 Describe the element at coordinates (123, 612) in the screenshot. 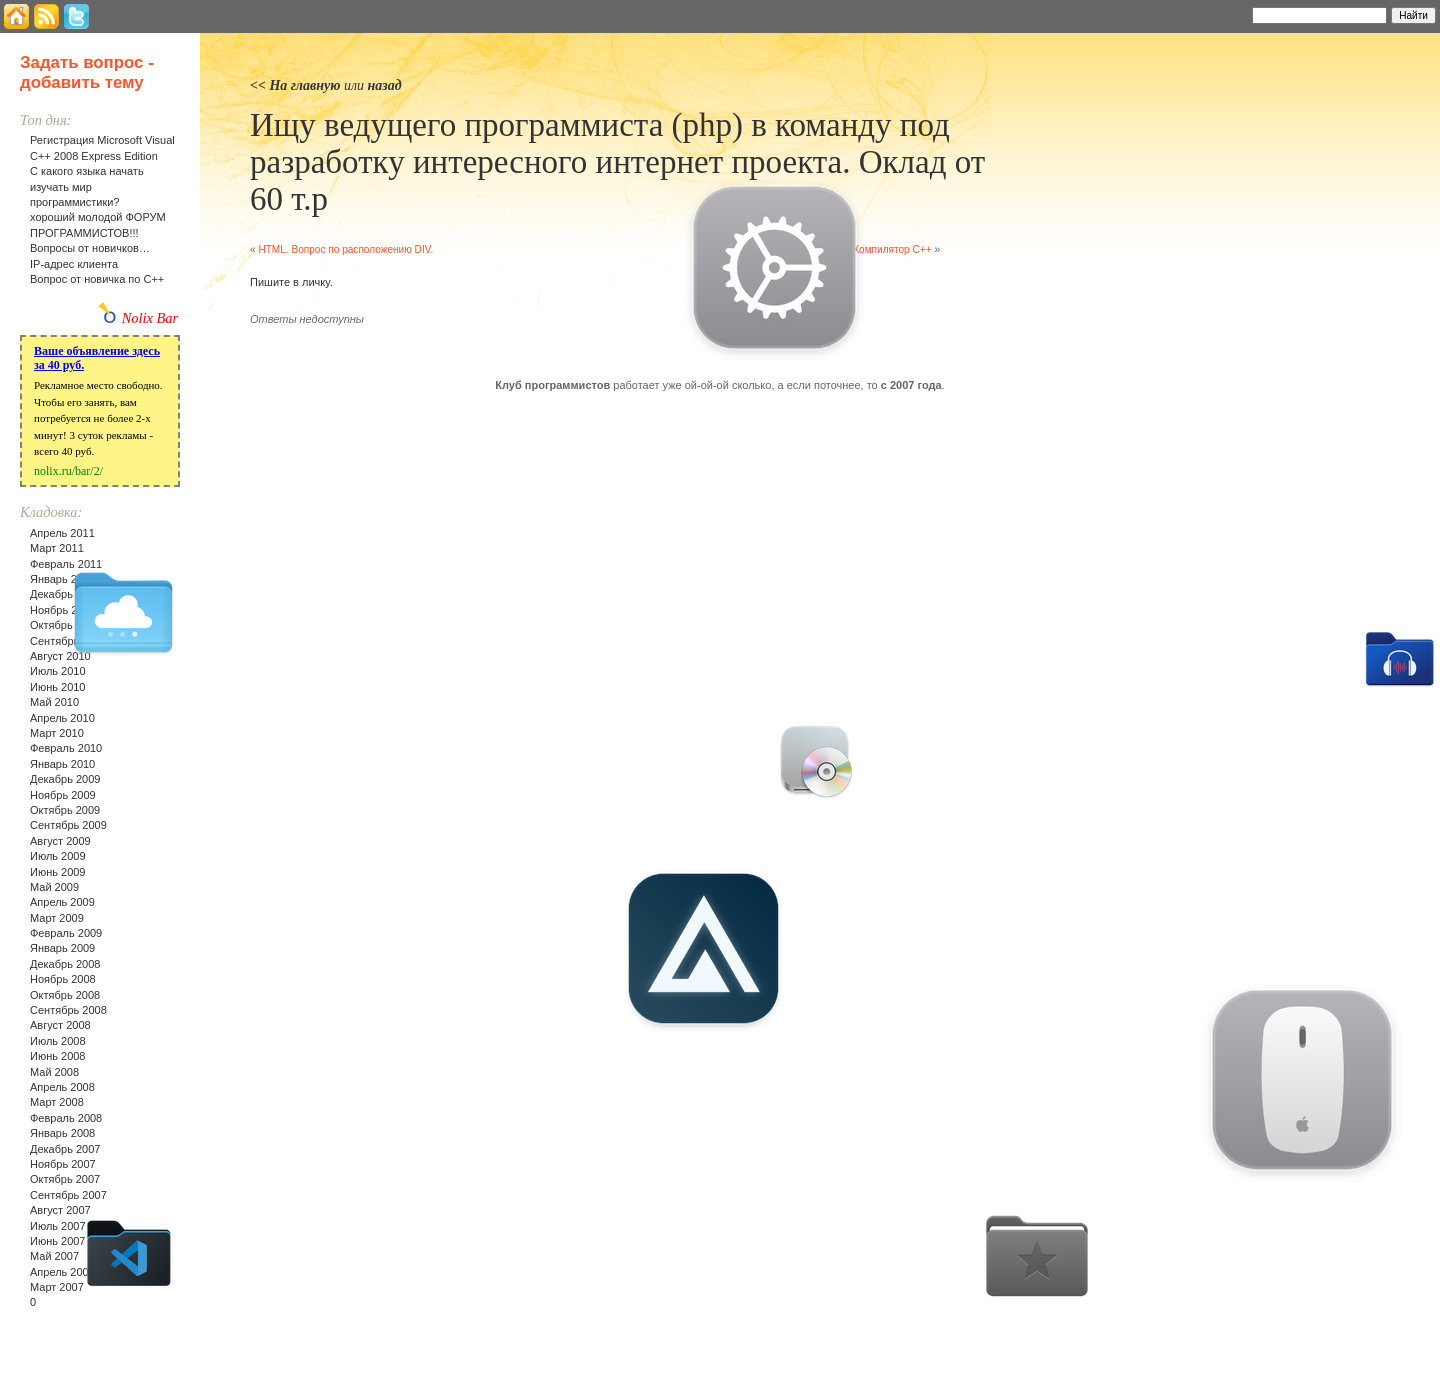

I see `access cloud storage or remote file connections` at that location.